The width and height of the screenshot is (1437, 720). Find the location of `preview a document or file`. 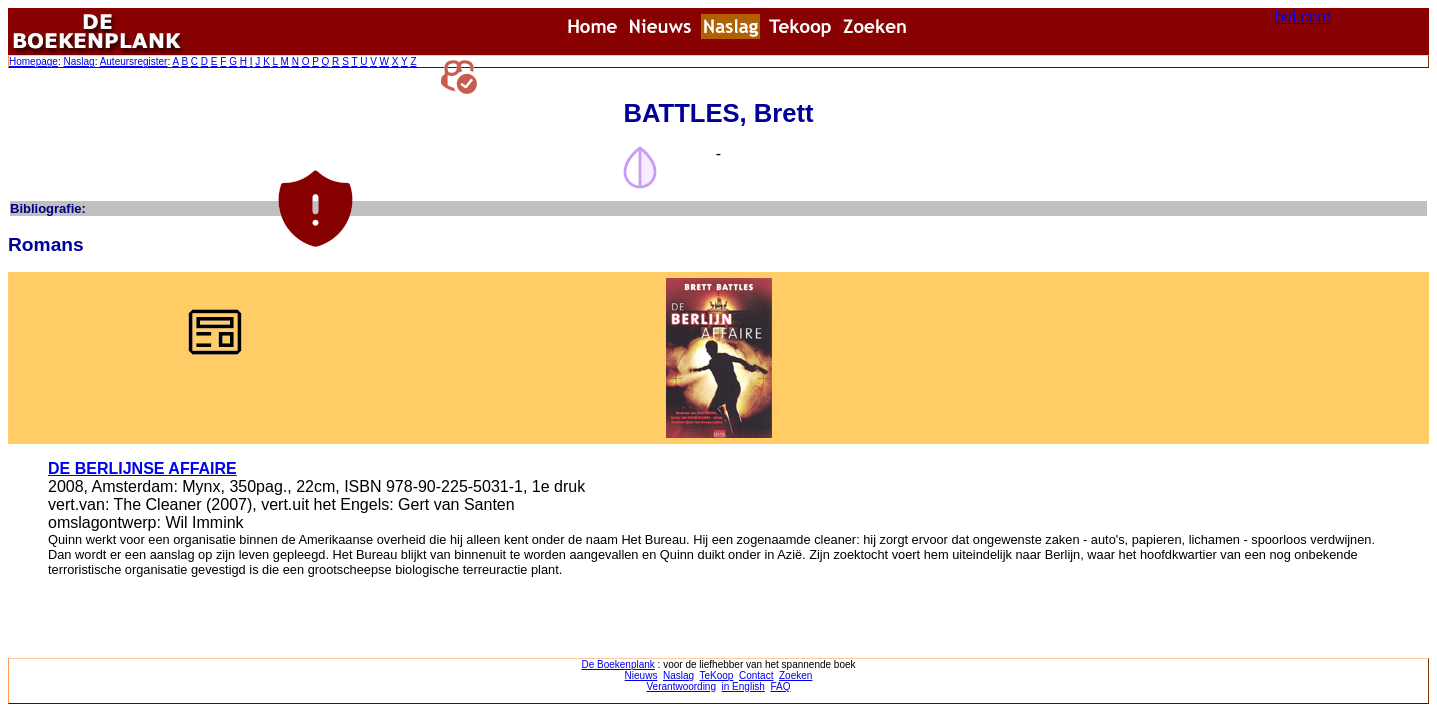

preview a document or file is located at coordinates (215, 332).